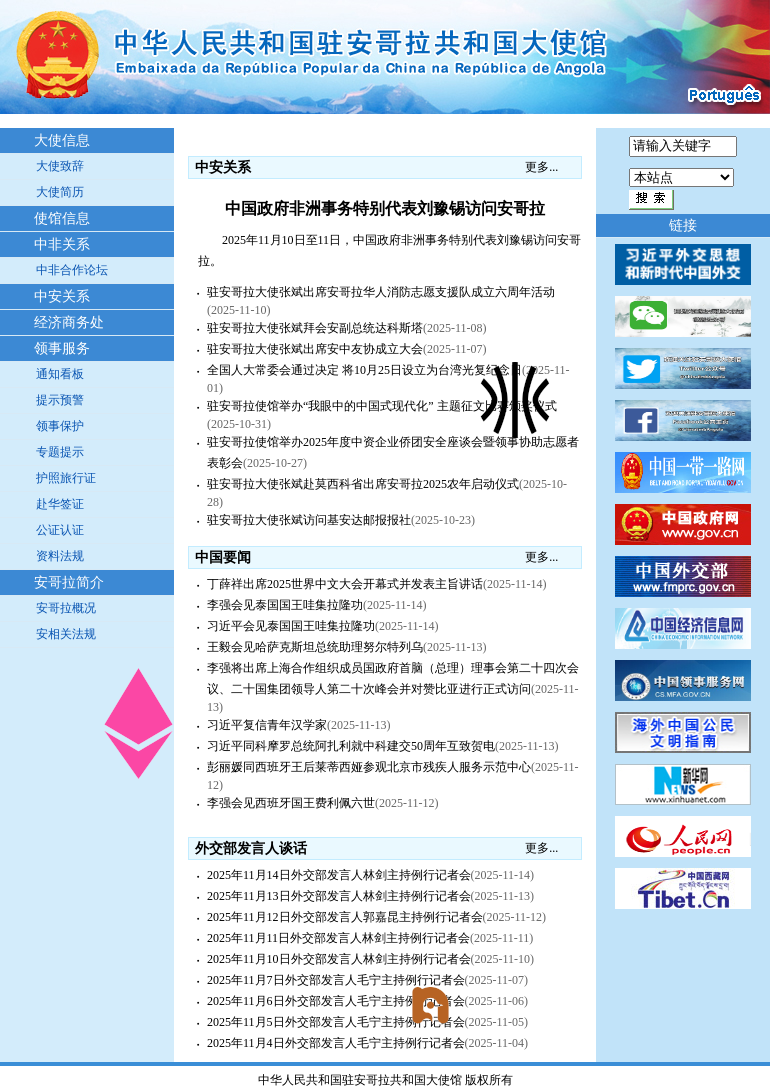 The image size is (770, 1089). Describe the element at coordinates (515, 400) in the screenshot. I see `talos logo` at that location.